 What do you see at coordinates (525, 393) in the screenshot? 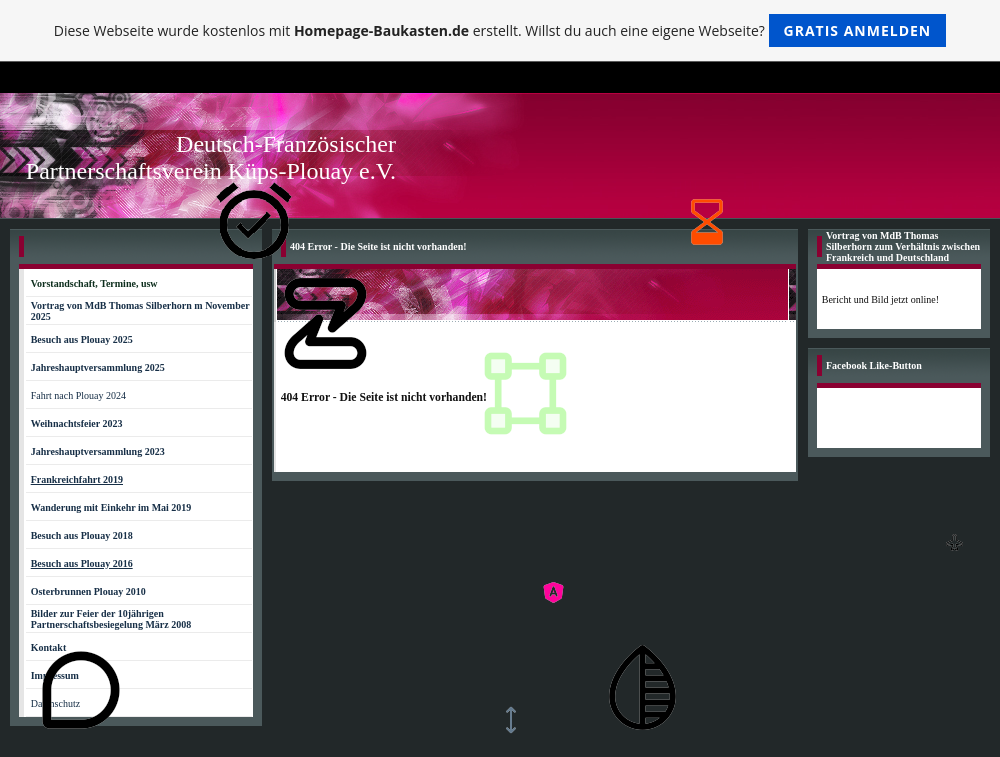
I see `adjust selection boundaries` at bounding box center [525, 393].